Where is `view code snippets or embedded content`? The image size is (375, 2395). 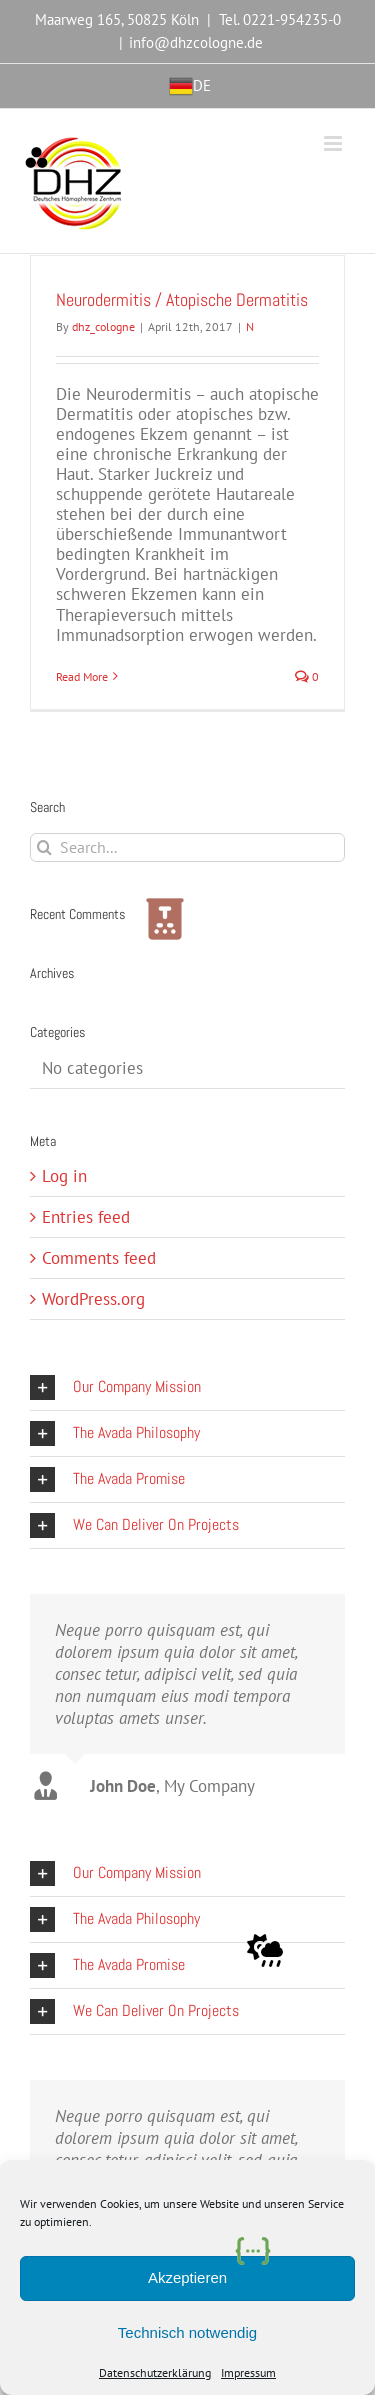 view code snippets or embedded content is located at coordinates (253, 2251).